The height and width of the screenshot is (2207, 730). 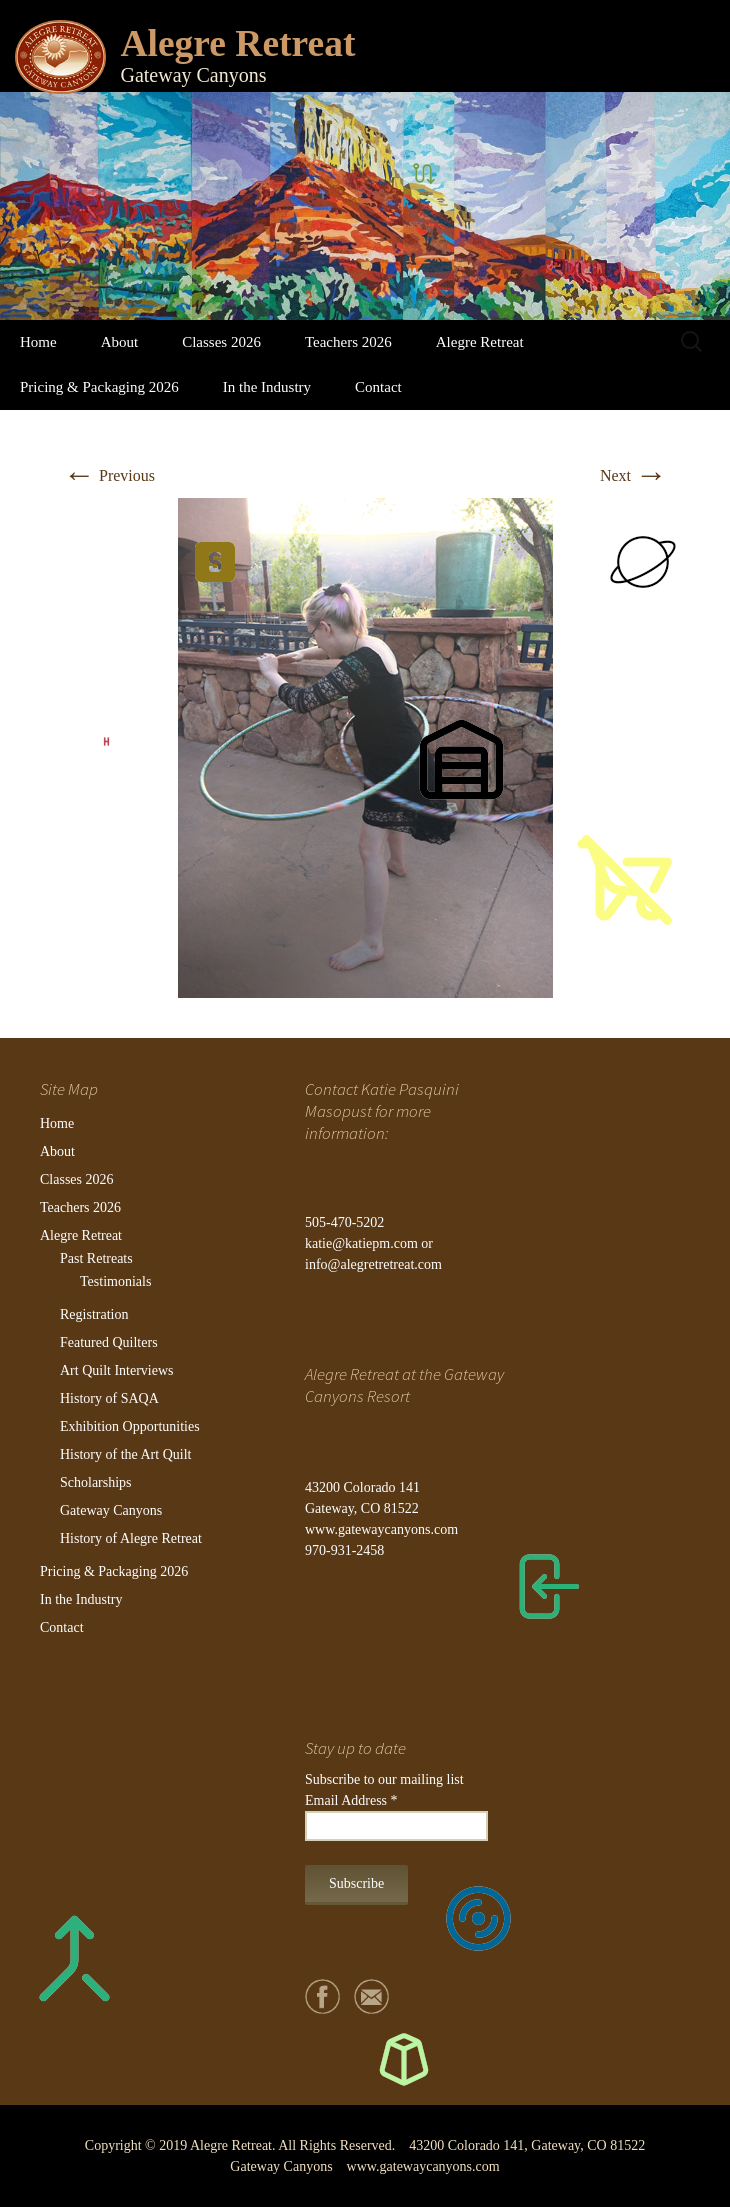 I want to click on log in to your account, so click(x=544, y=1586).